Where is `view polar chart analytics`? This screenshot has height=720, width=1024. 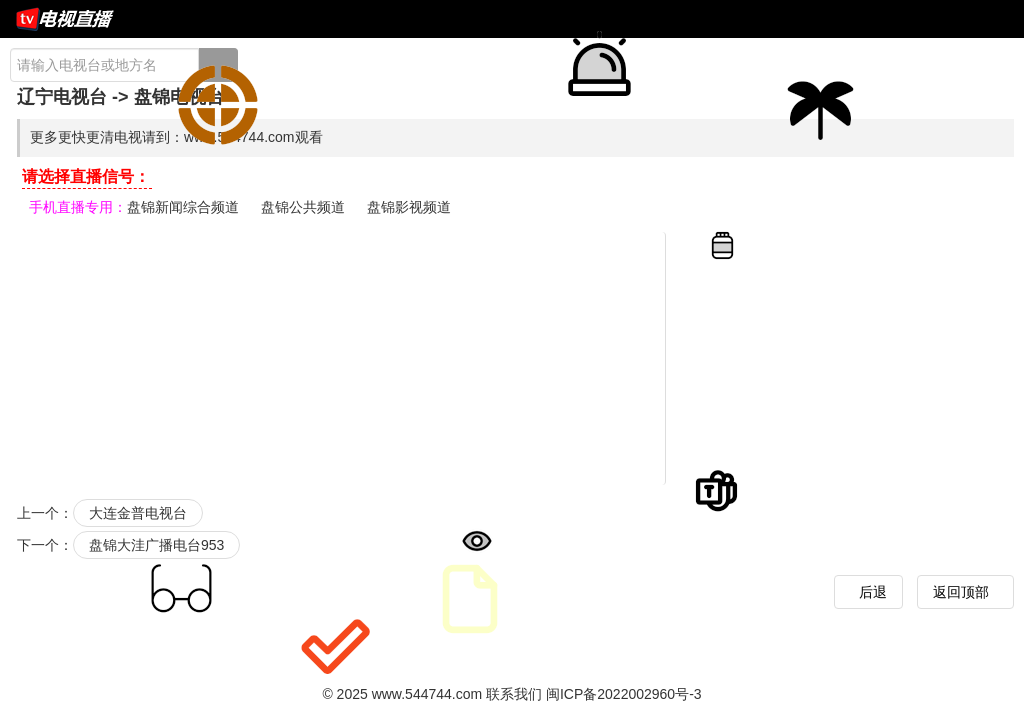 view polar chart analytics is located at coordinates (218, 105).